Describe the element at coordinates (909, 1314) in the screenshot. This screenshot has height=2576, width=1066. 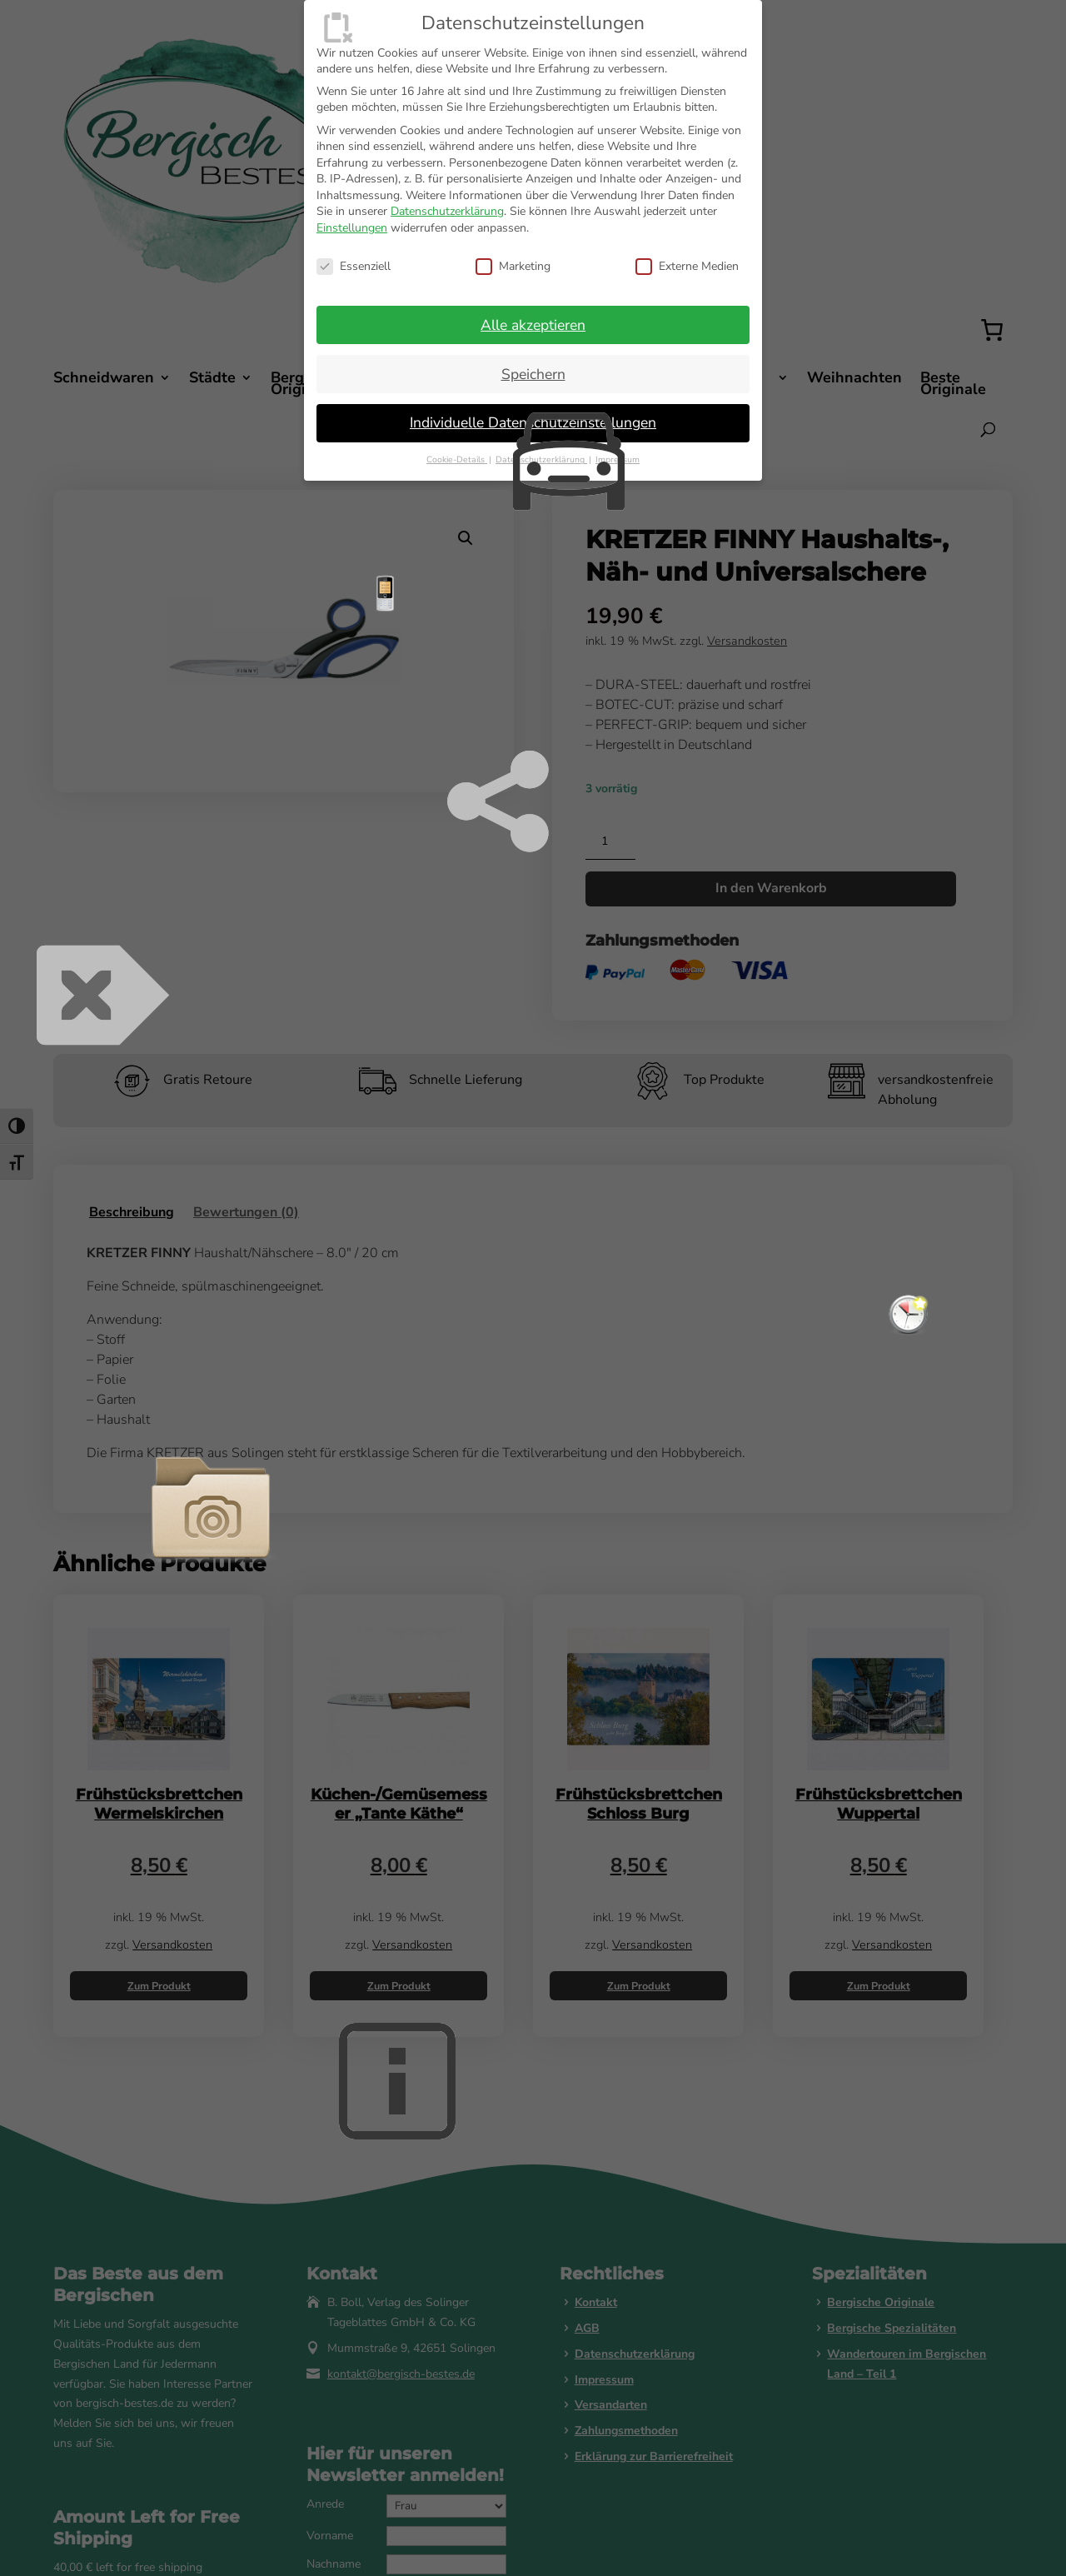
I see `create a new calendar appointment` at that location.